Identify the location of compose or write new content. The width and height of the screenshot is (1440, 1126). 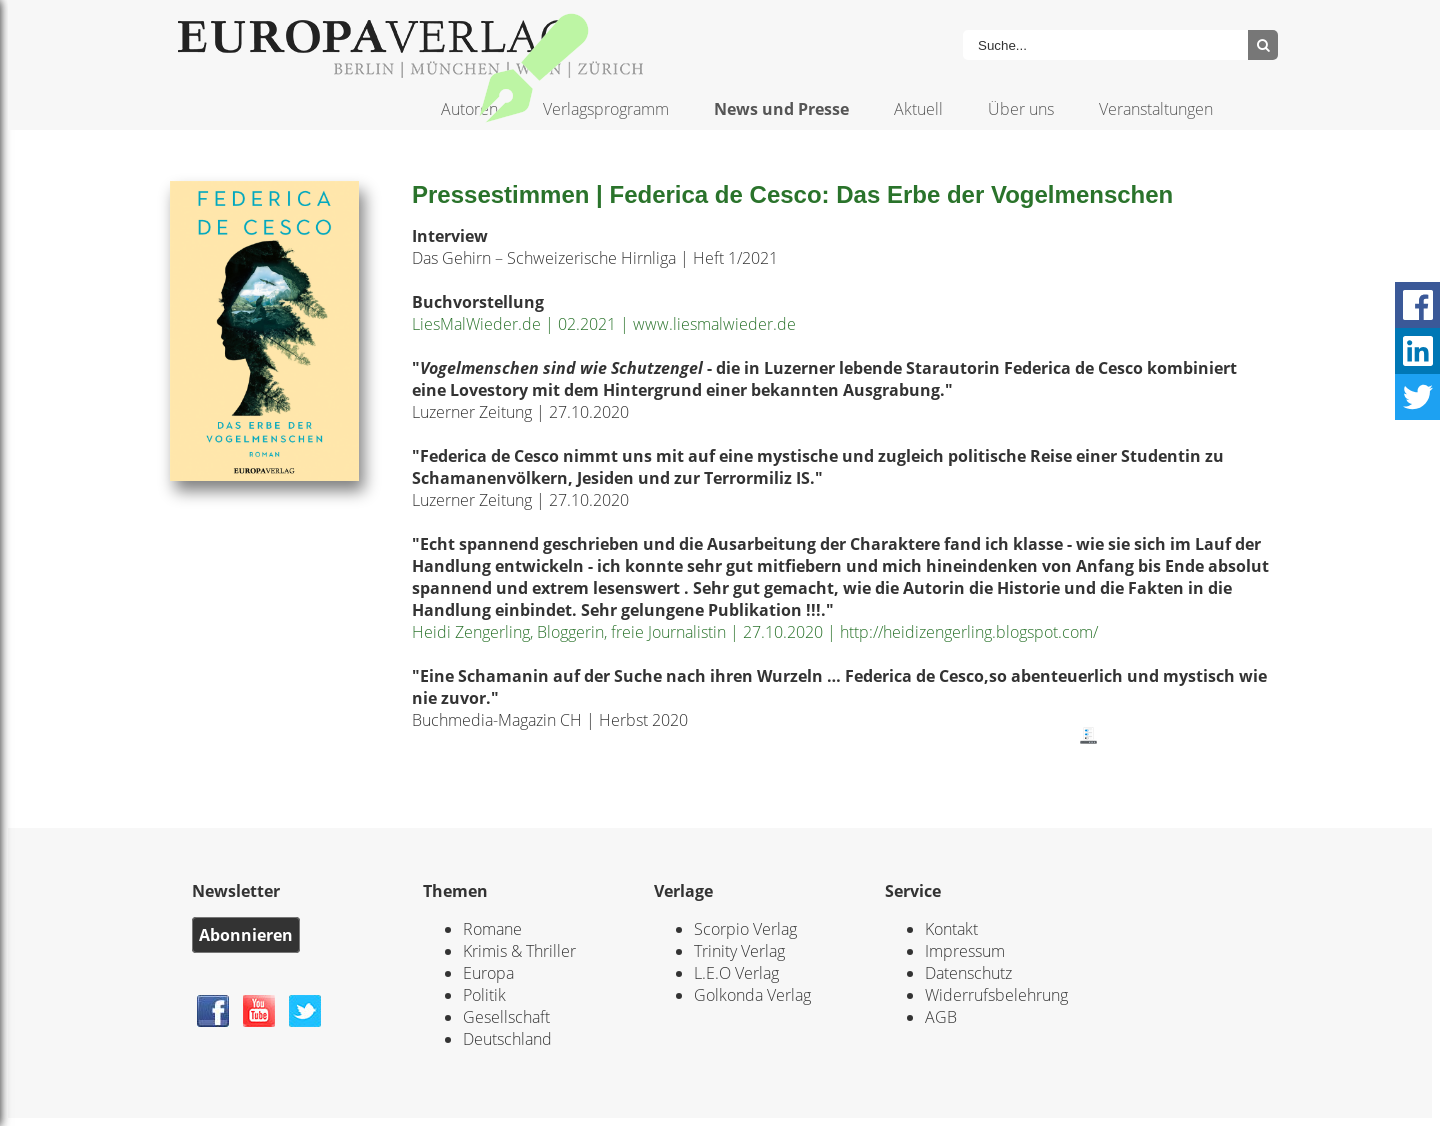
(533, 68).